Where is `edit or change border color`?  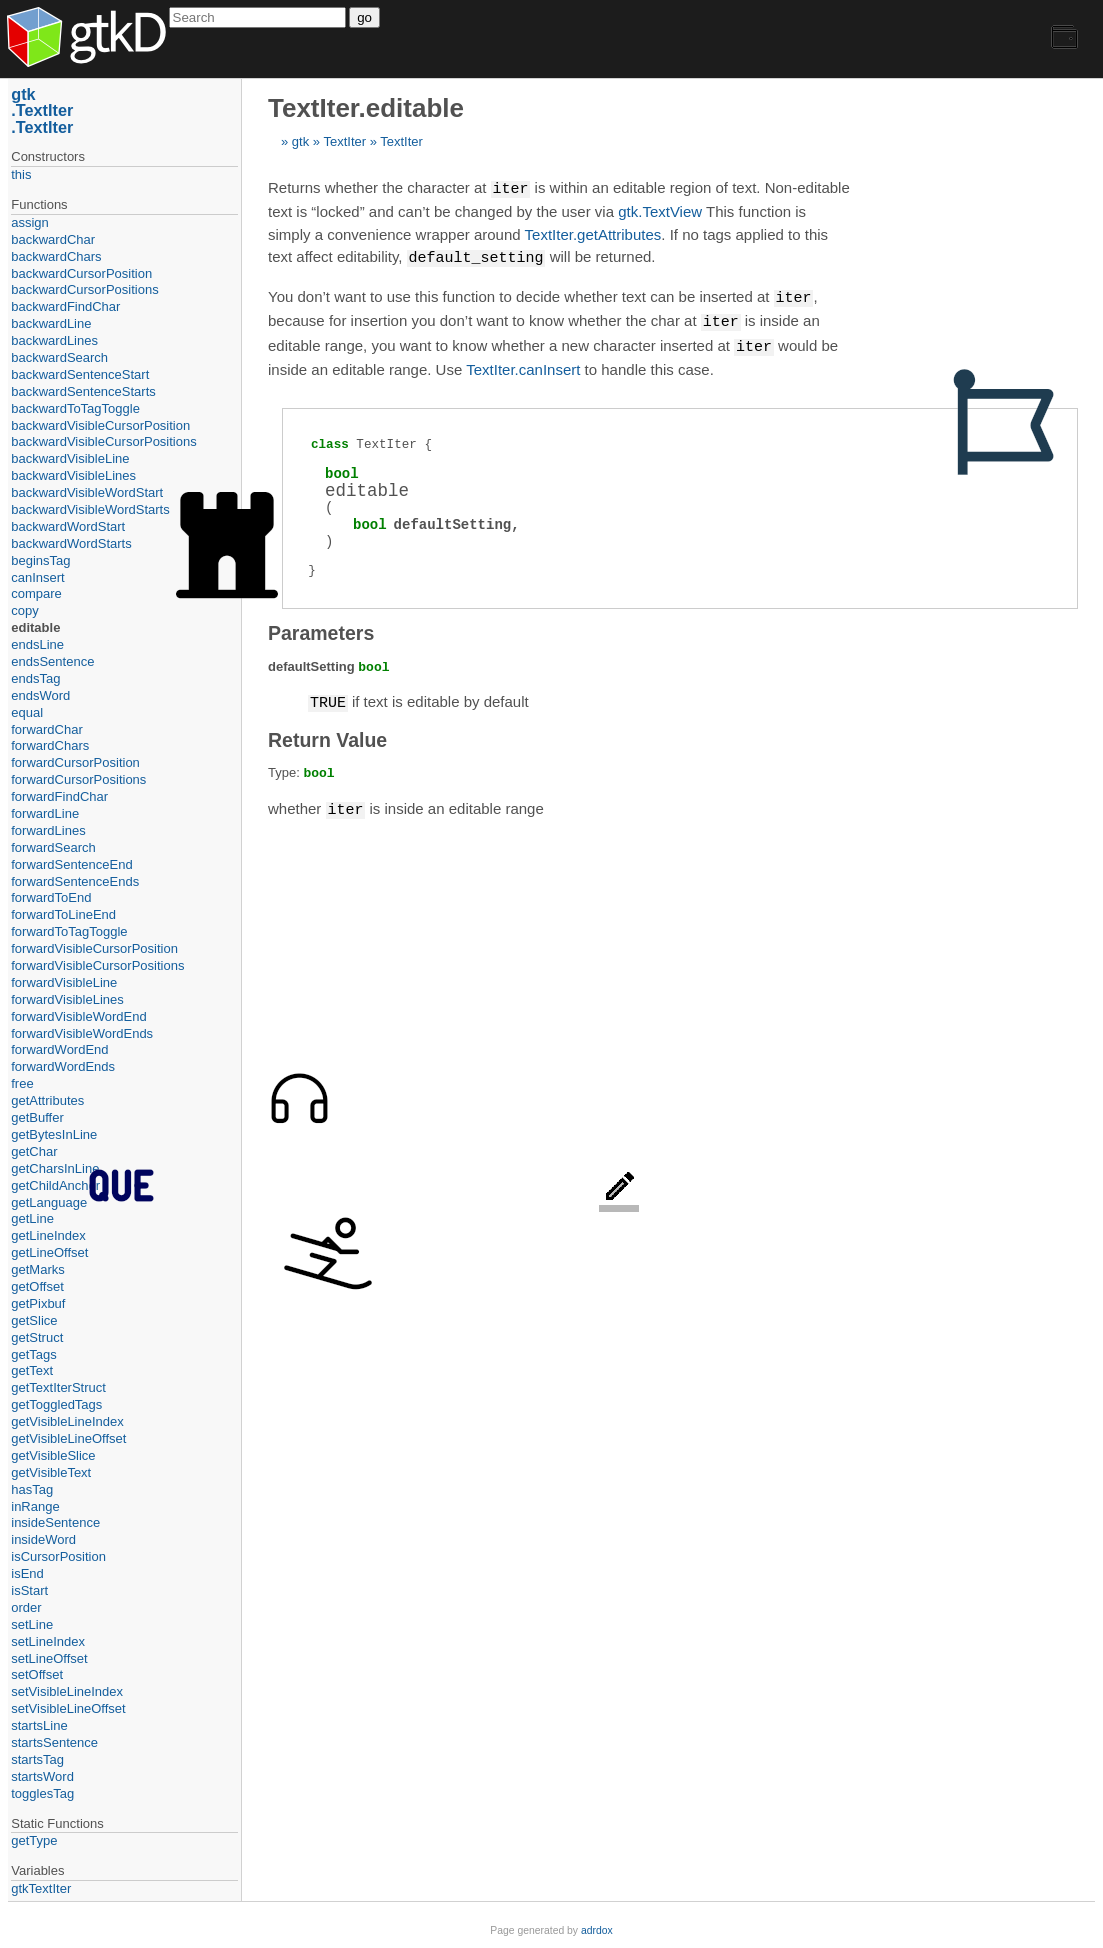
edit or change border color is located at coordinates (619, 1192).